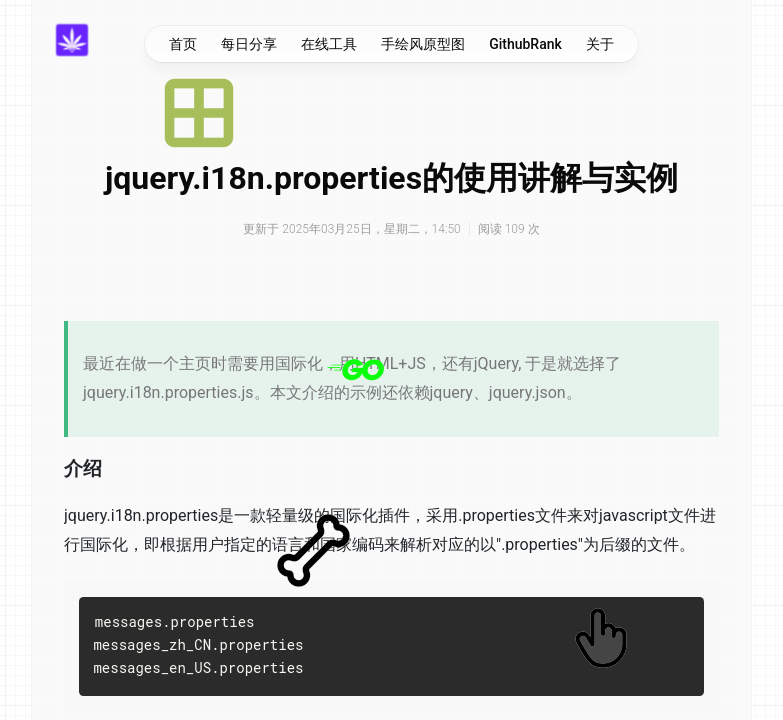  I want to click on access pet-related features or settings, so click(313, 550).